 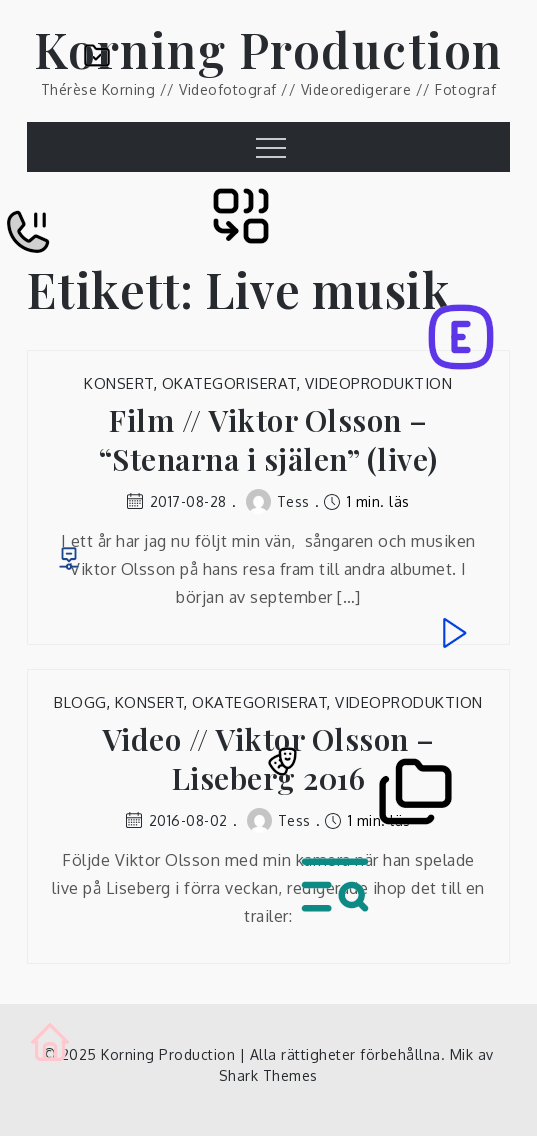 I want to click on start or resume playback, so click(x=455, y=632).